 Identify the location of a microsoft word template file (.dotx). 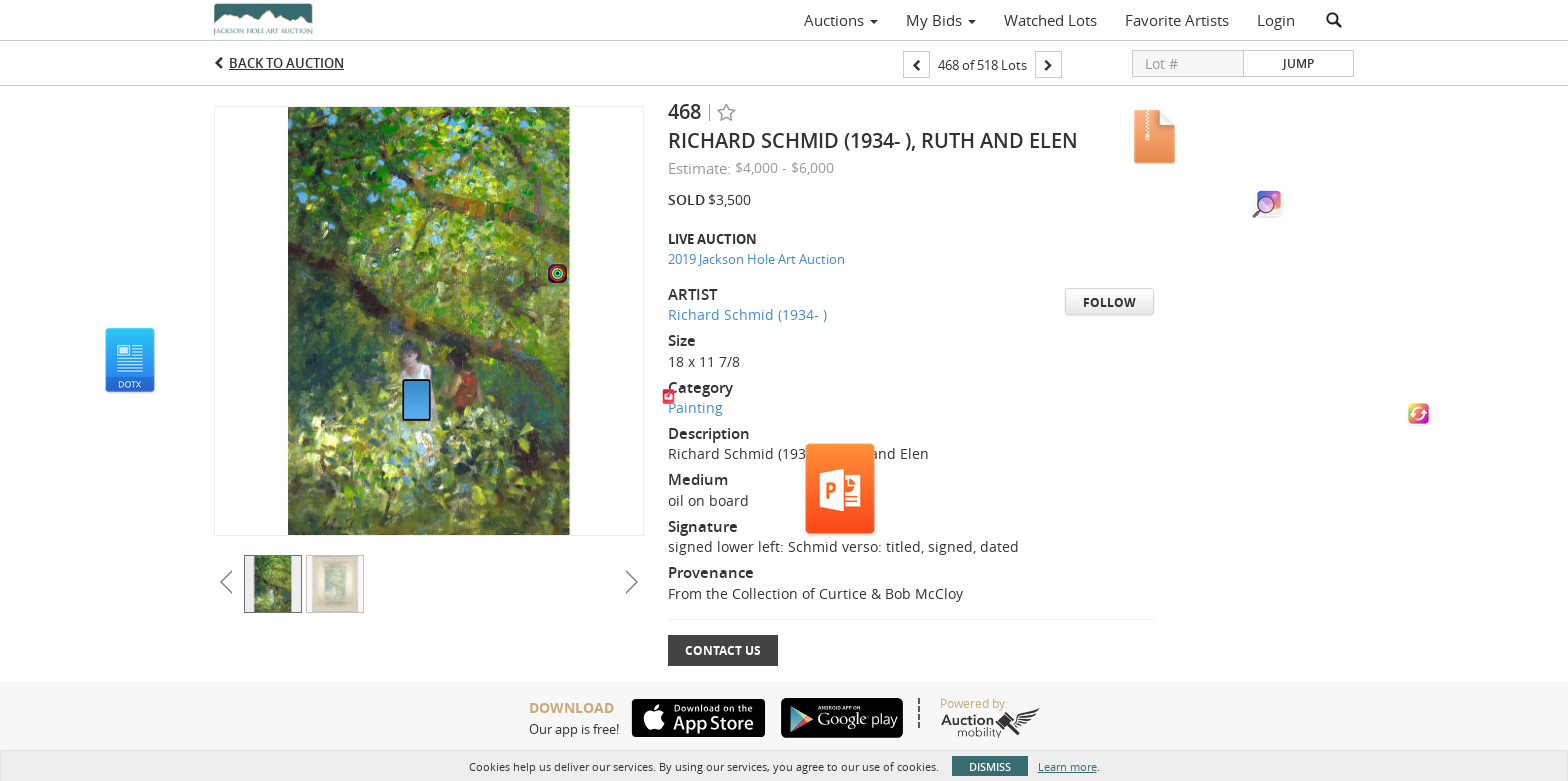
(130, 361).